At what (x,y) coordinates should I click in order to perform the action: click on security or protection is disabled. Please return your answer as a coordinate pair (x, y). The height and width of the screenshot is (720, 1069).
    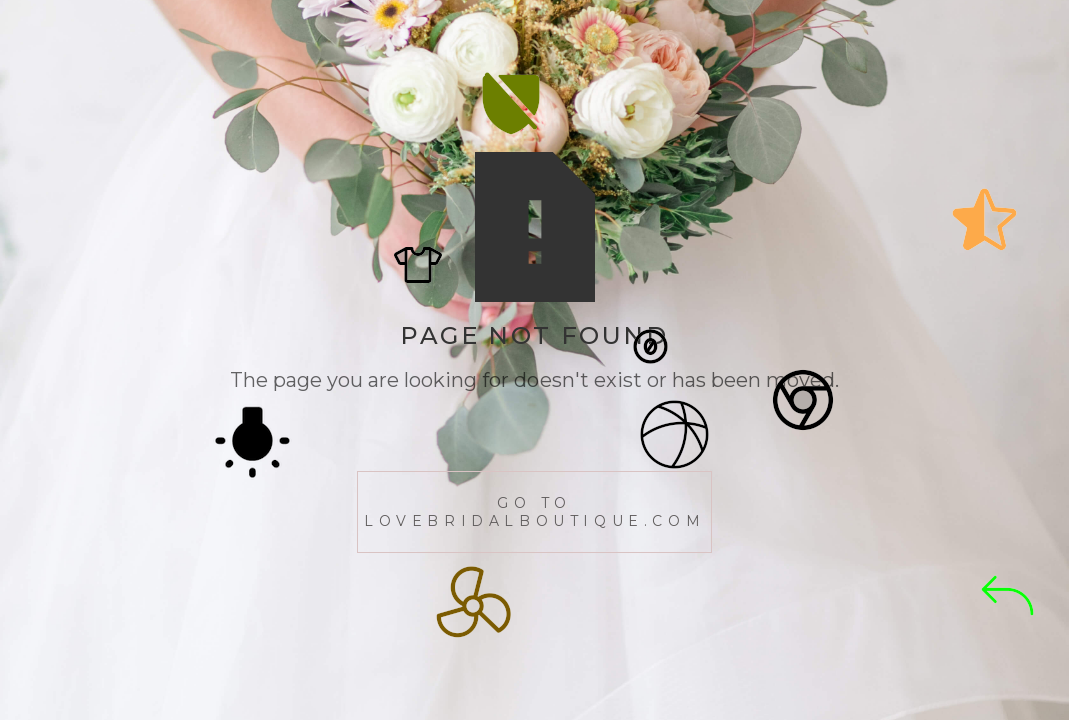
    Looking at the image, I should click on (511, 101).